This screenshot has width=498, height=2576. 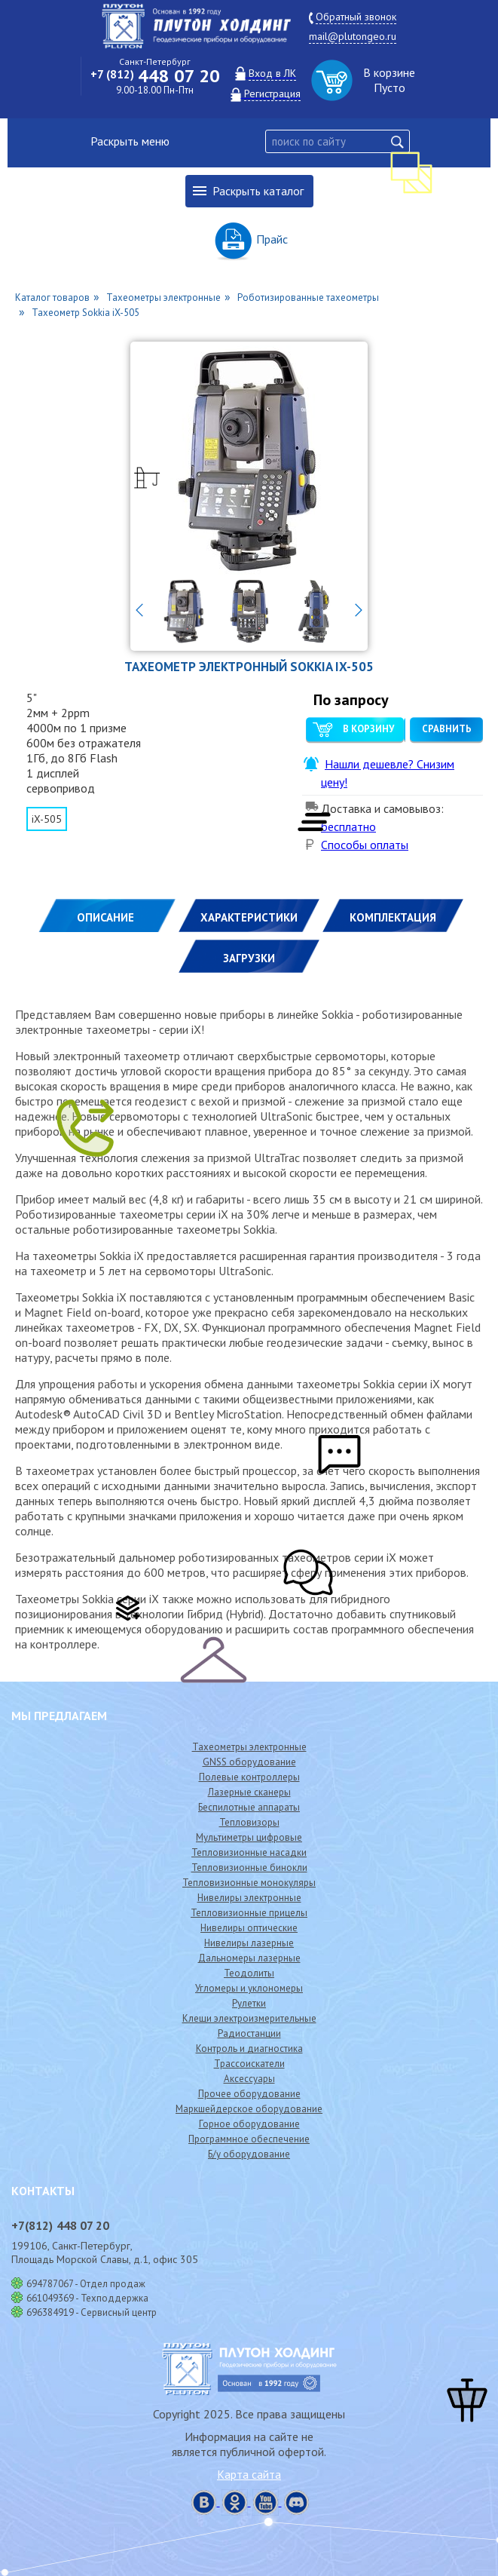 I want to click on transfer an active call, so click(x=86, y=1127).